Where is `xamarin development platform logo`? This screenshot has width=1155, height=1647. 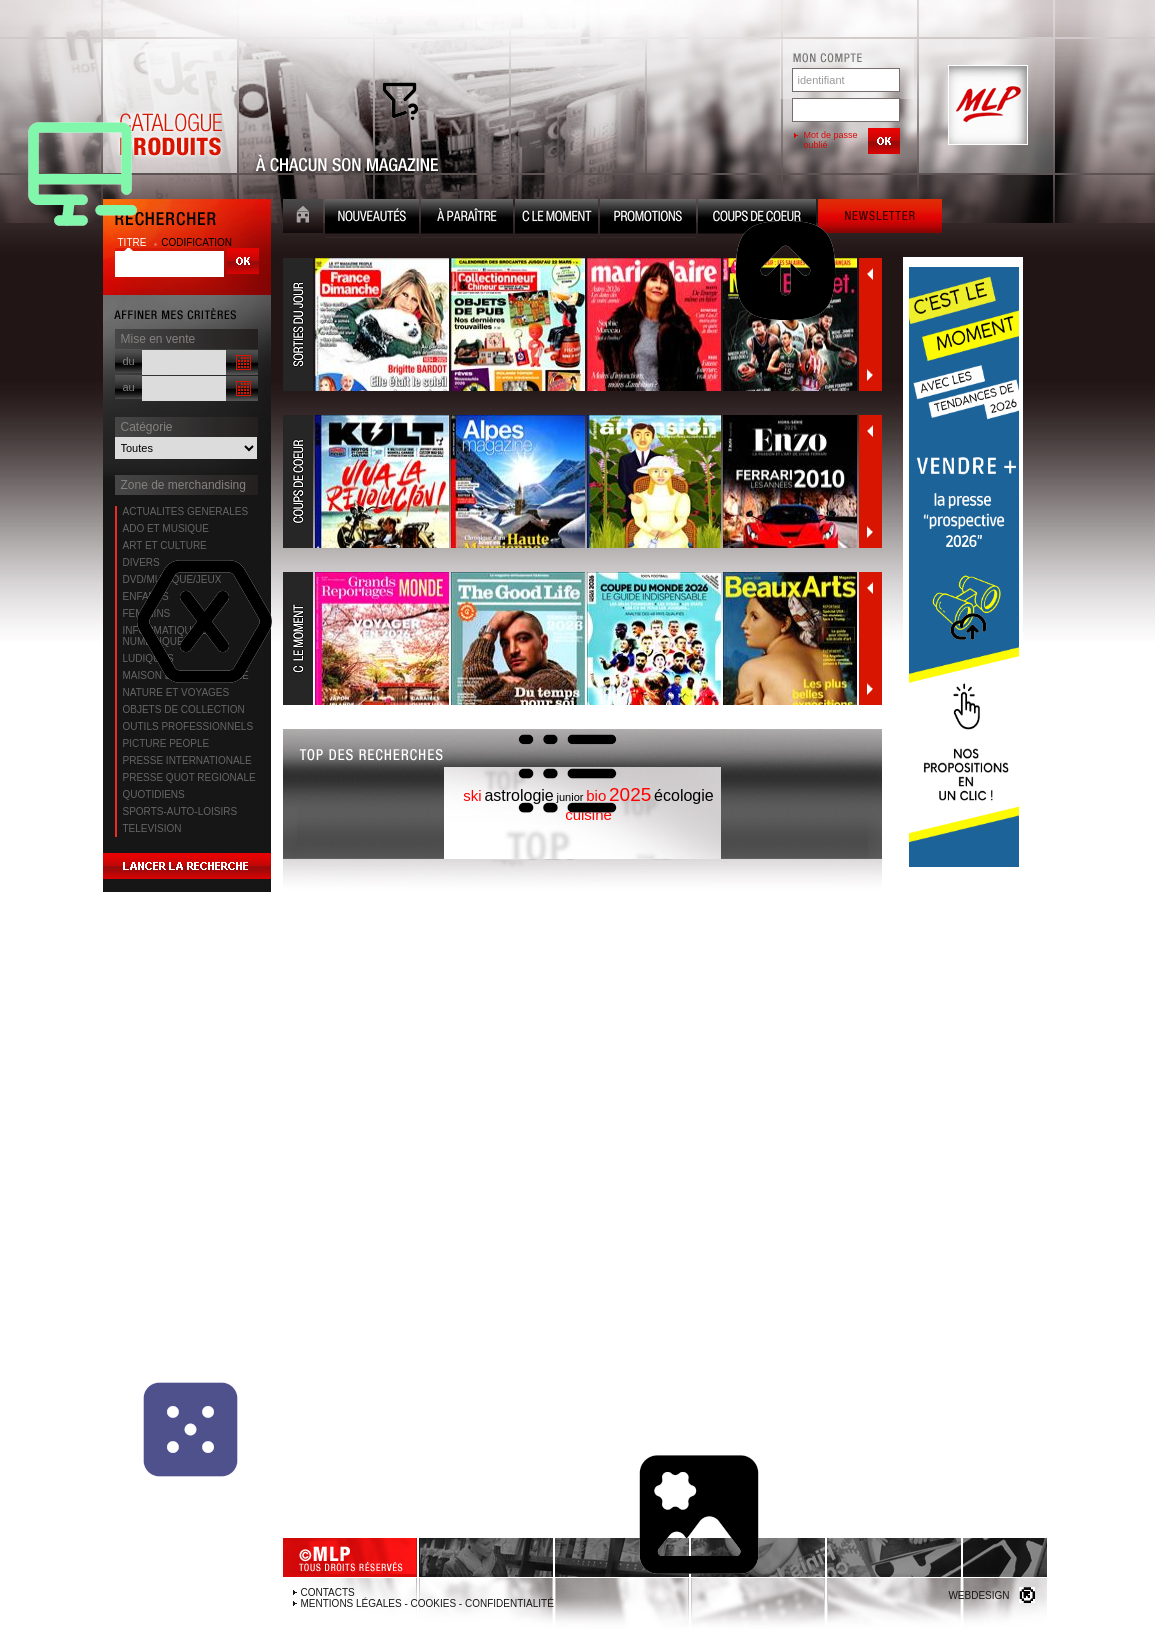 xamarin development platform logo is located at coordinates (204, 621).